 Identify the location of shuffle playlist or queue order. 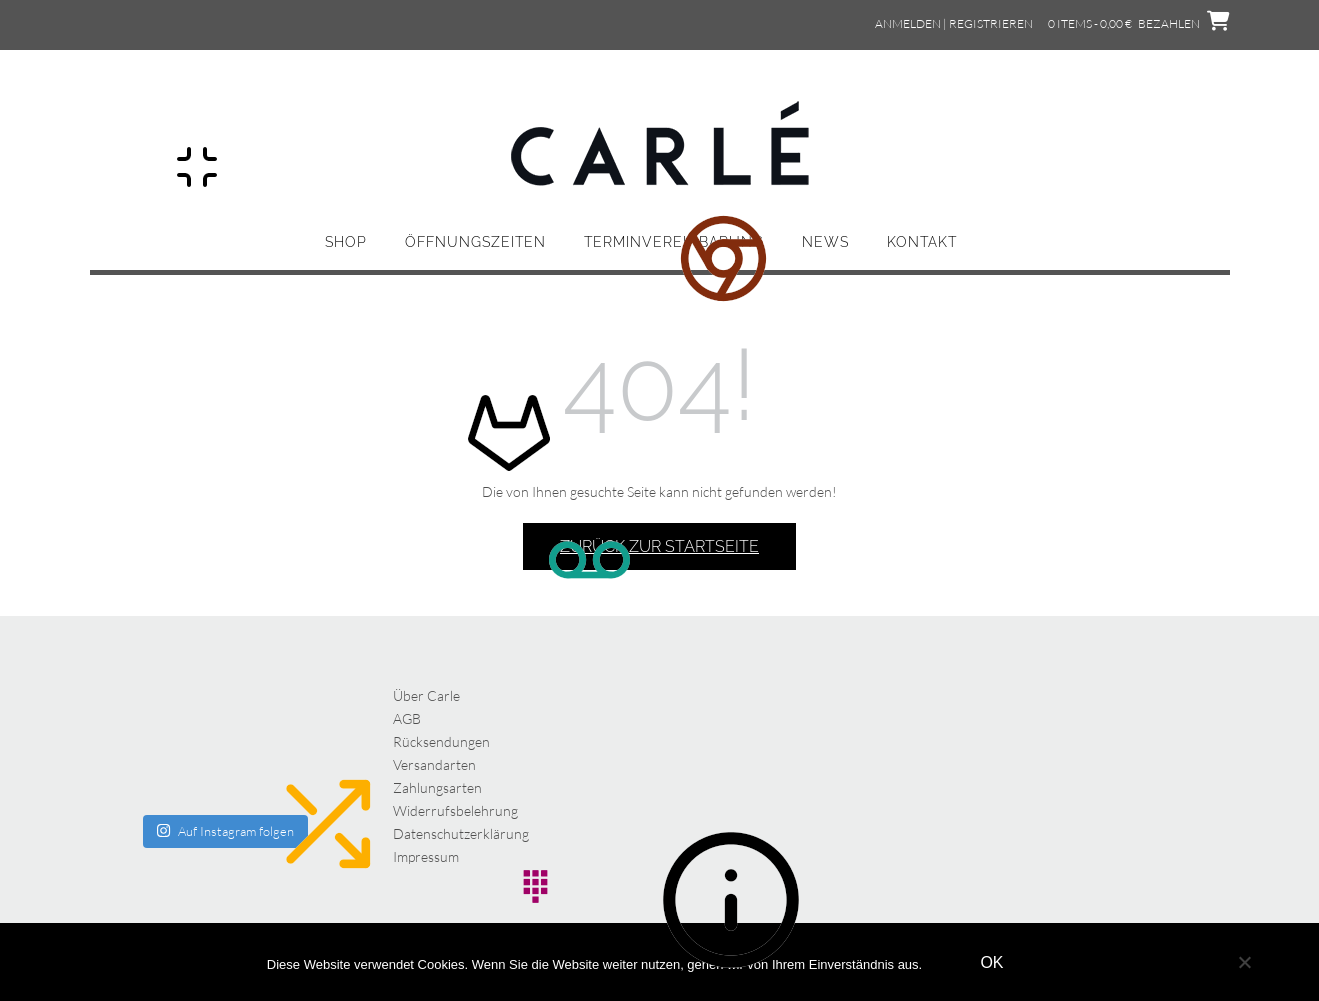
(326, 824).